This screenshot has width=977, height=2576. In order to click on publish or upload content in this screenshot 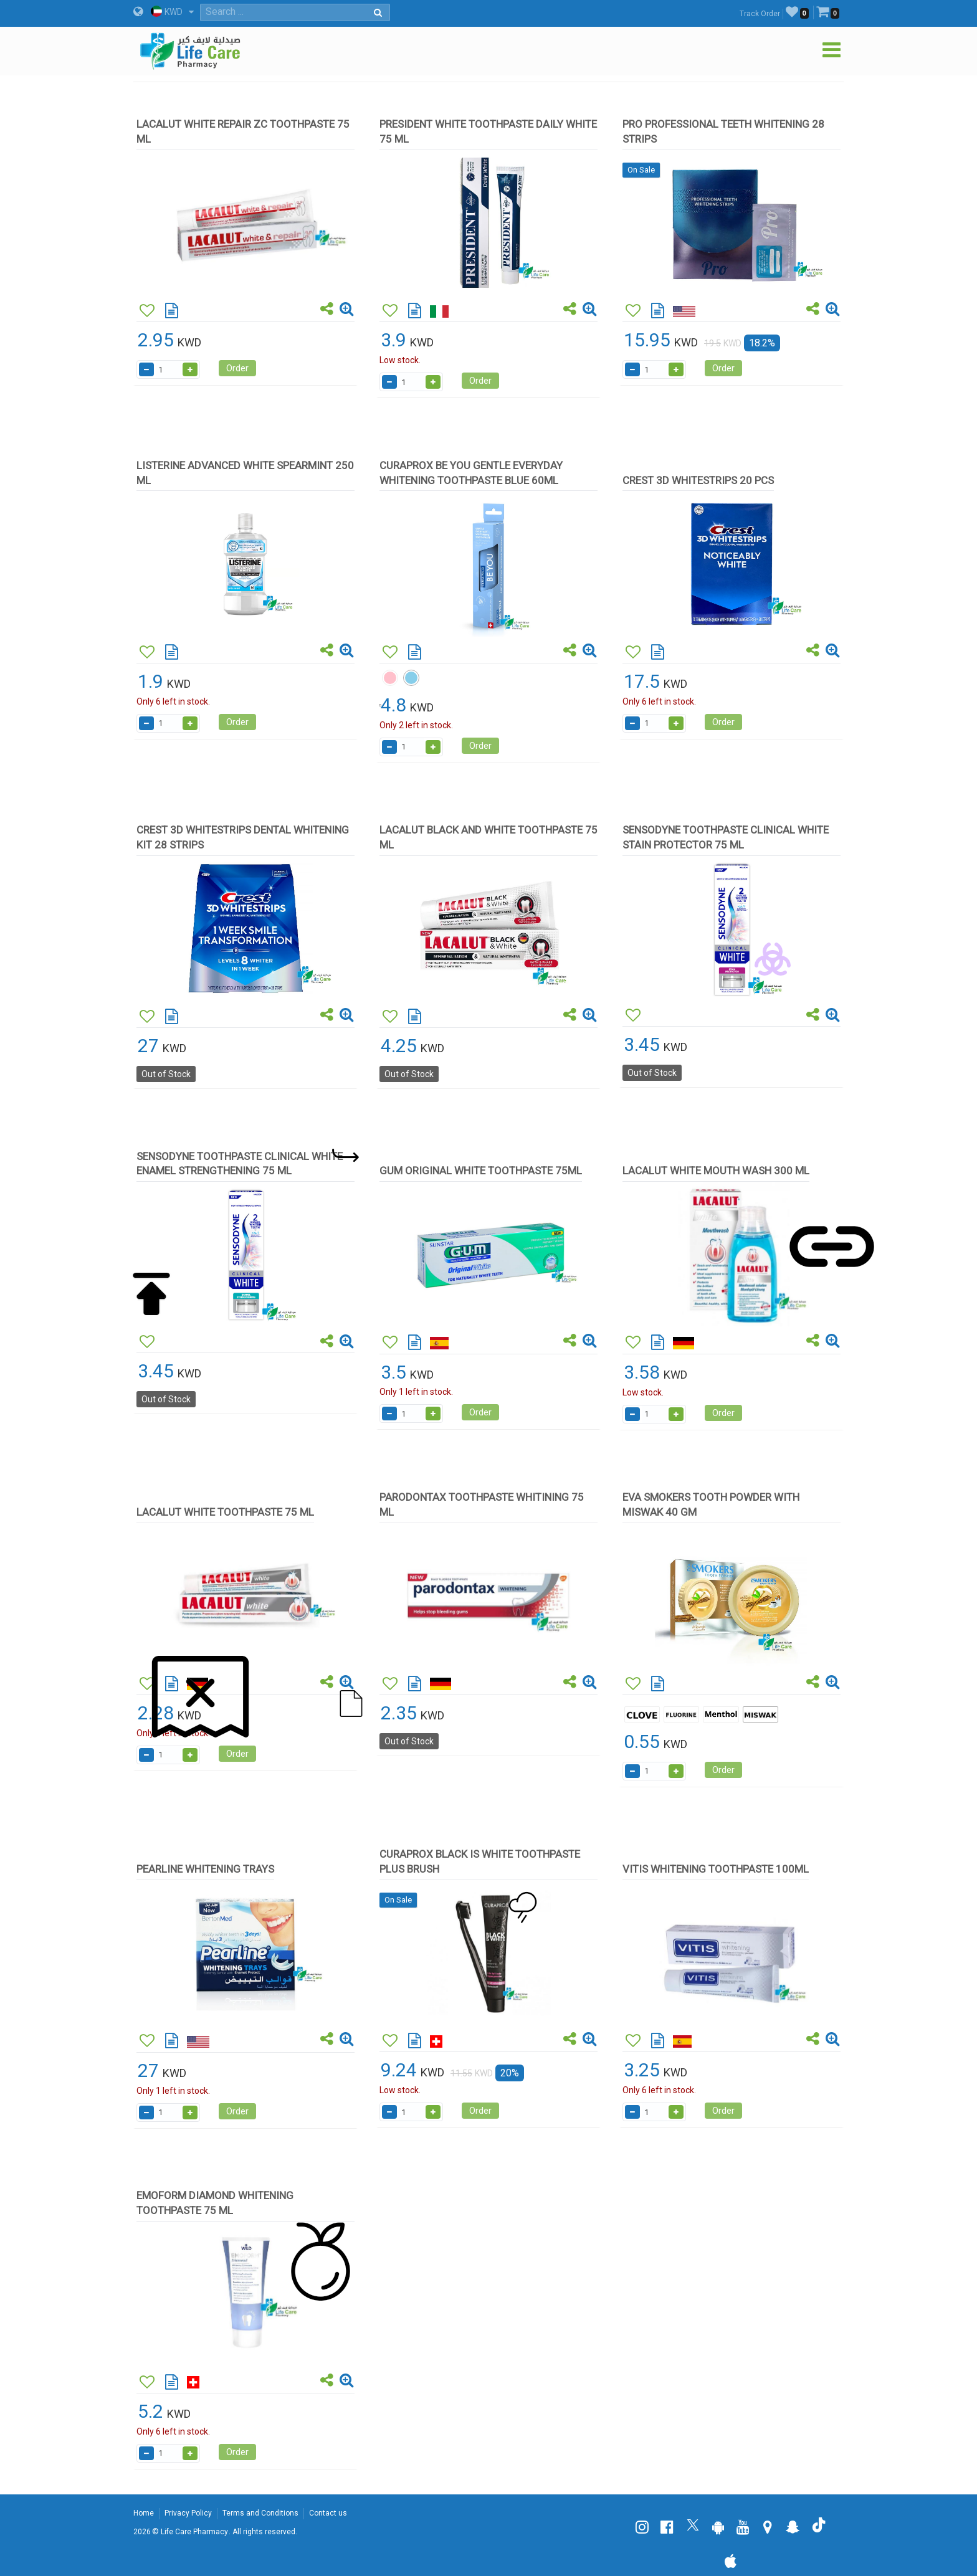, I will do `click(151, 1294)`.